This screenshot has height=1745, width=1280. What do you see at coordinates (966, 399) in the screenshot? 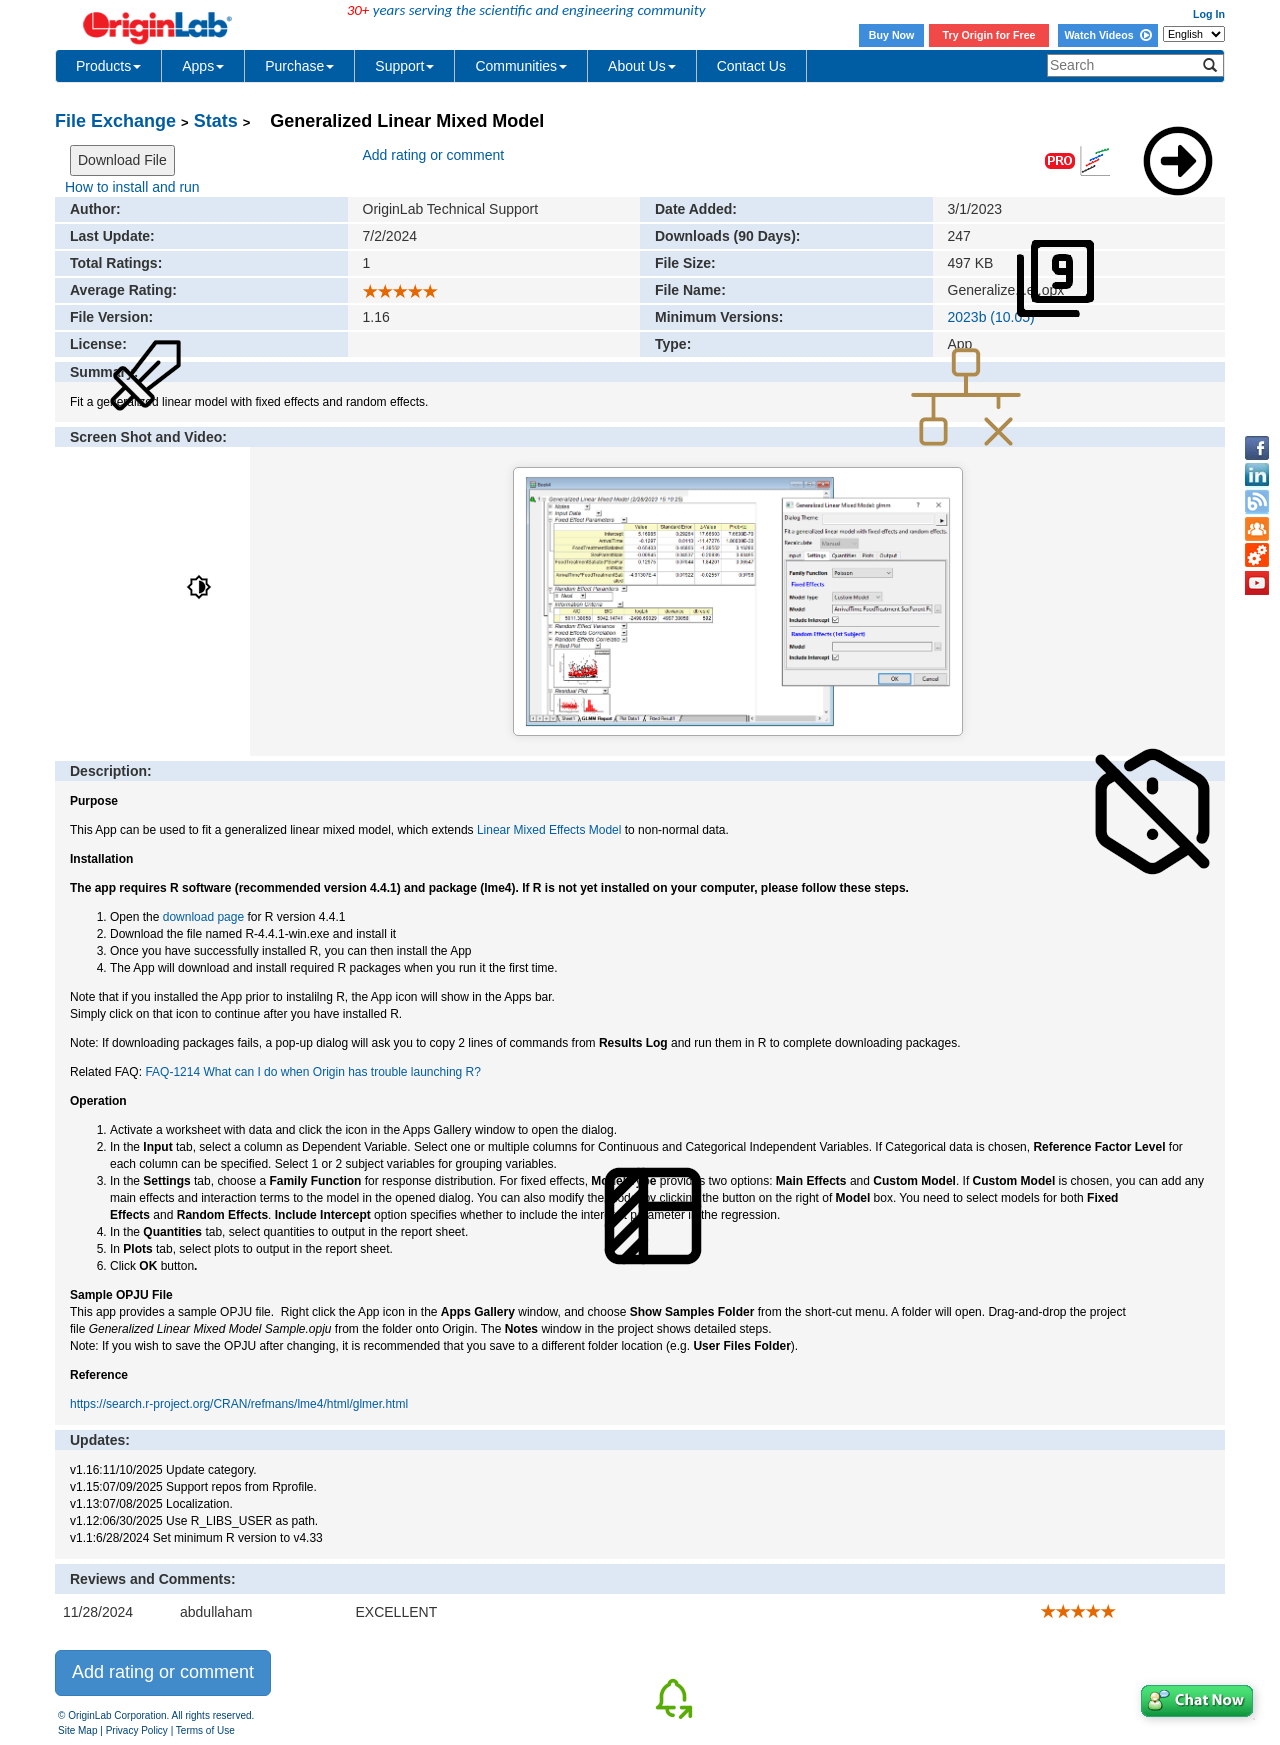
I see `network connection failed or unavailable` at bounding box center [966, 399].